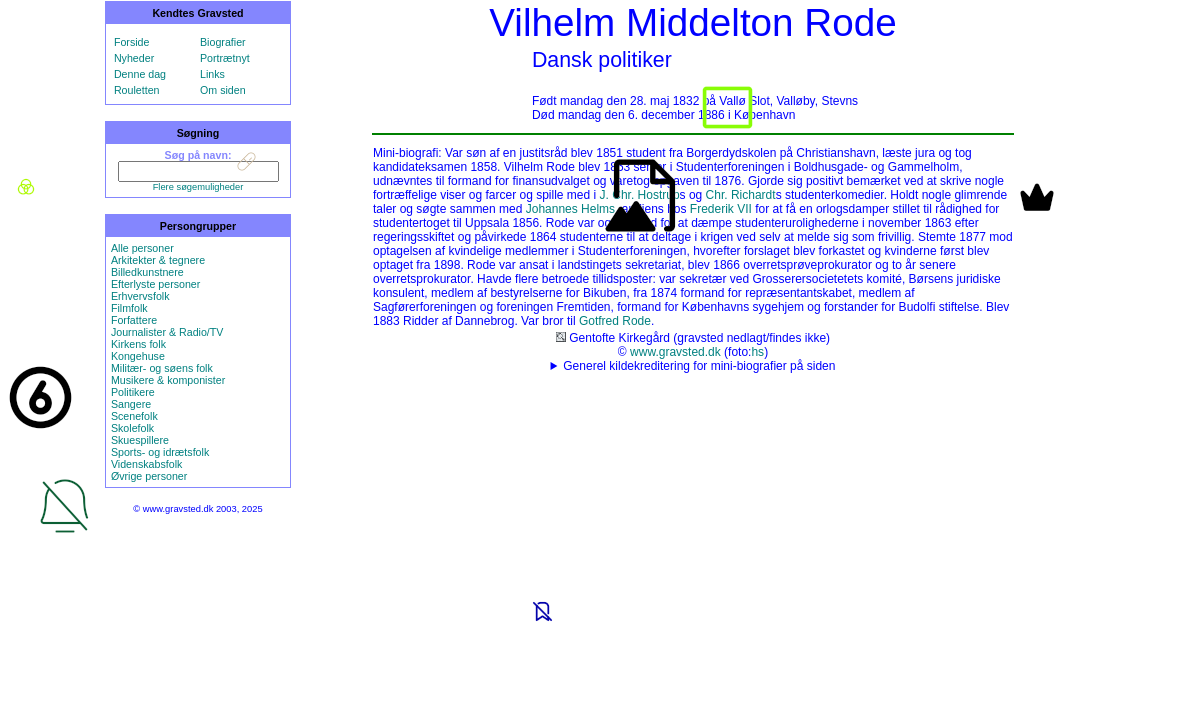  I want to click on indicates overlapping or shared data between three sets, so click(26, 187).